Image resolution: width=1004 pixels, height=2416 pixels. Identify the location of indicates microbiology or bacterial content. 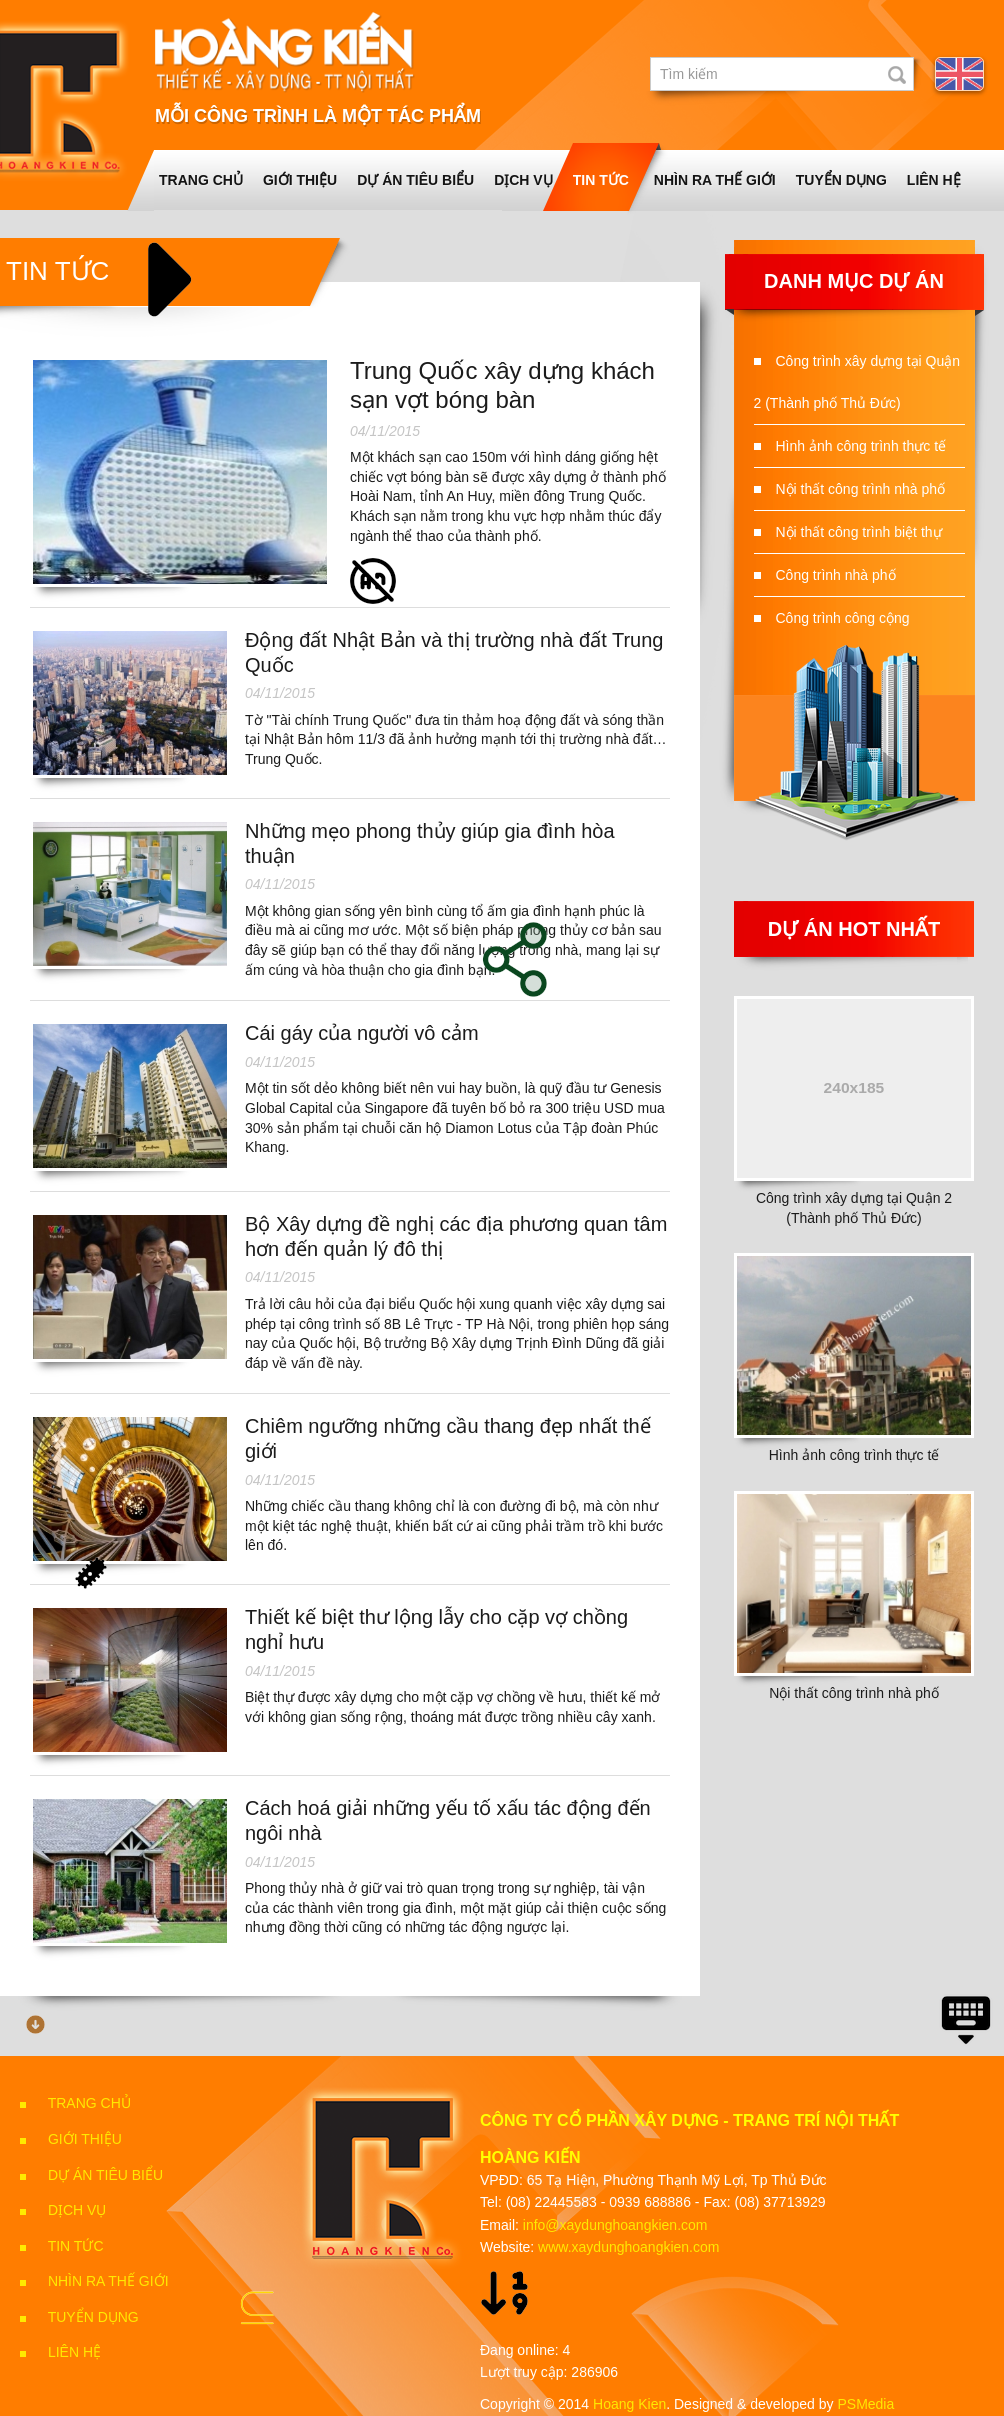
(91, 1573).